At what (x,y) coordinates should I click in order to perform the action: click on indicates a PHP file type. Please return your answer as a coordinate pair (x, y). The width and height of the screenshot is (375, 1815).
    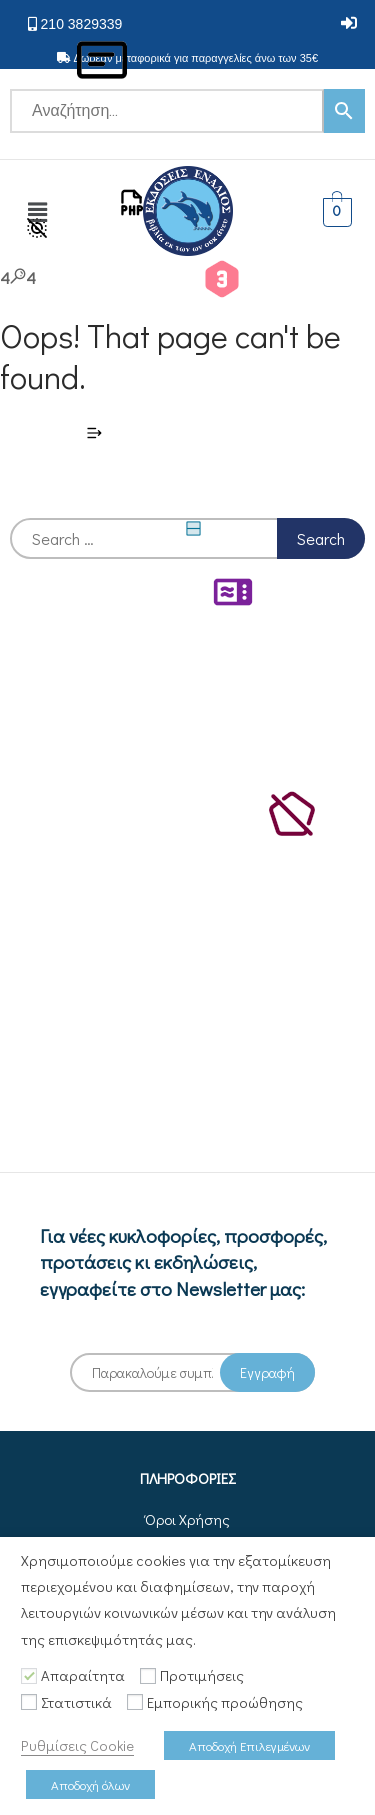
    Looking at the image, I should click on (131, 202).